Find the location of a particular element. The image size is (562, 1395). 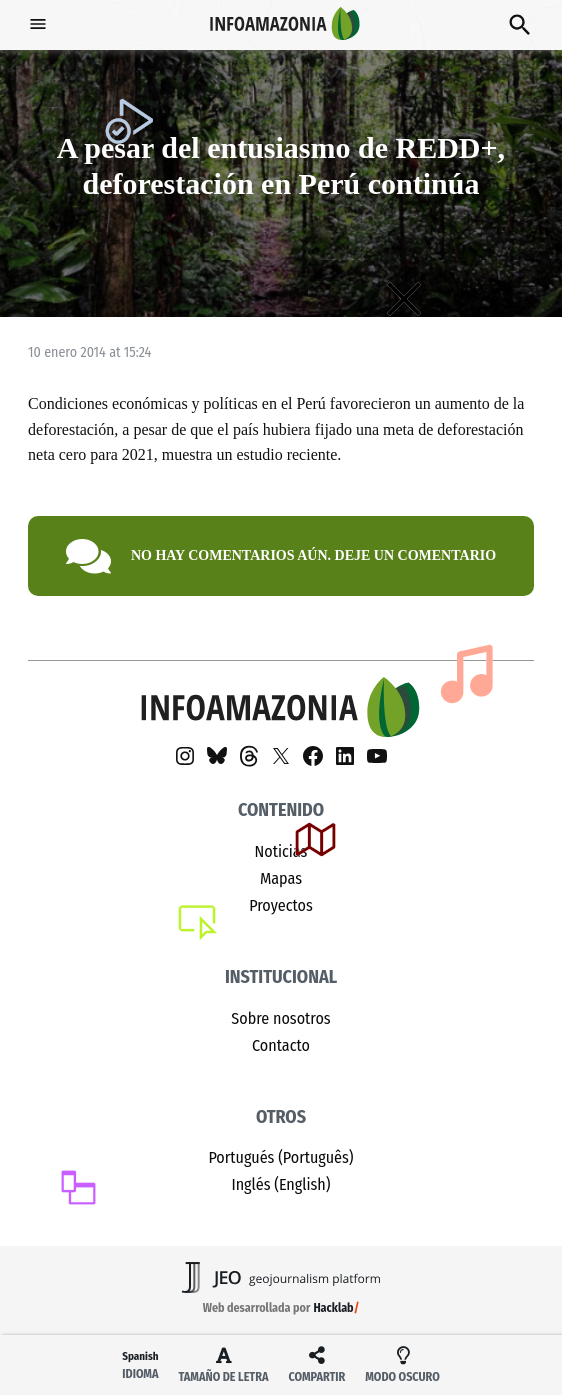

toggle editor layout arrangement is located at coordinates (78, 1187).